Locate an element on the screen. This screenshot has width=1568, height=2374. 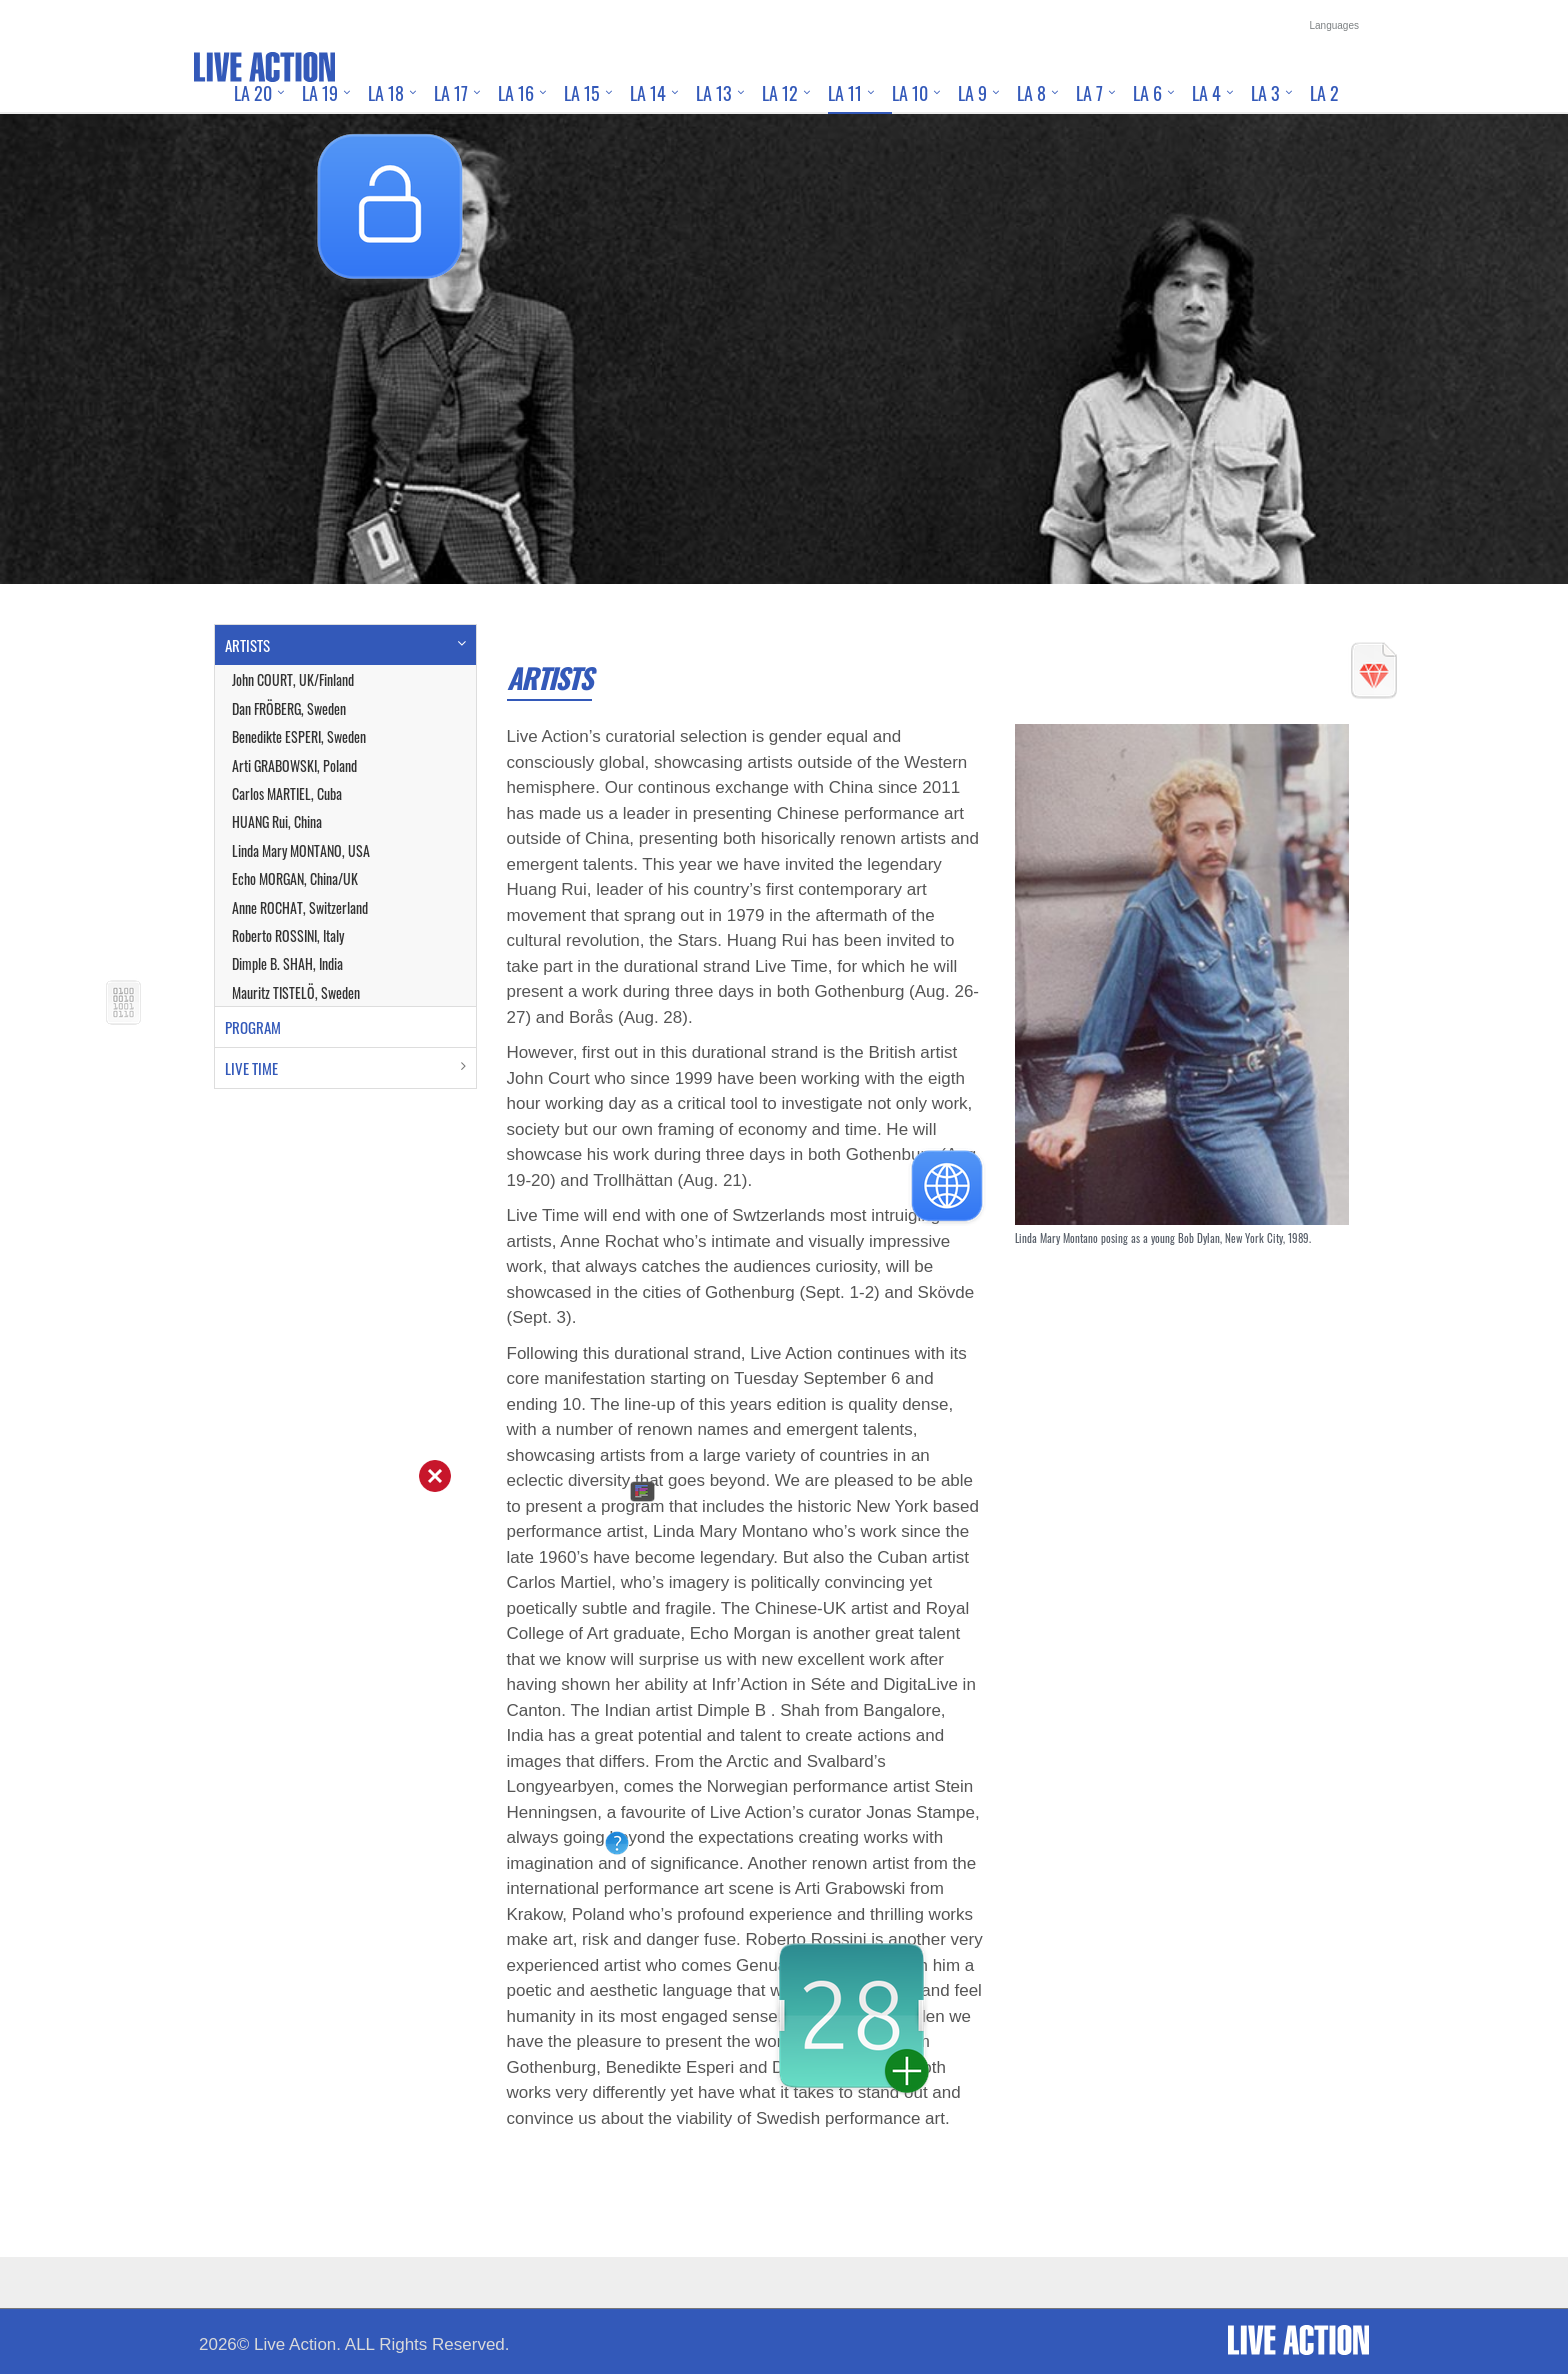
indicates a binary or raw data file is located at coordinates (123, 1002).